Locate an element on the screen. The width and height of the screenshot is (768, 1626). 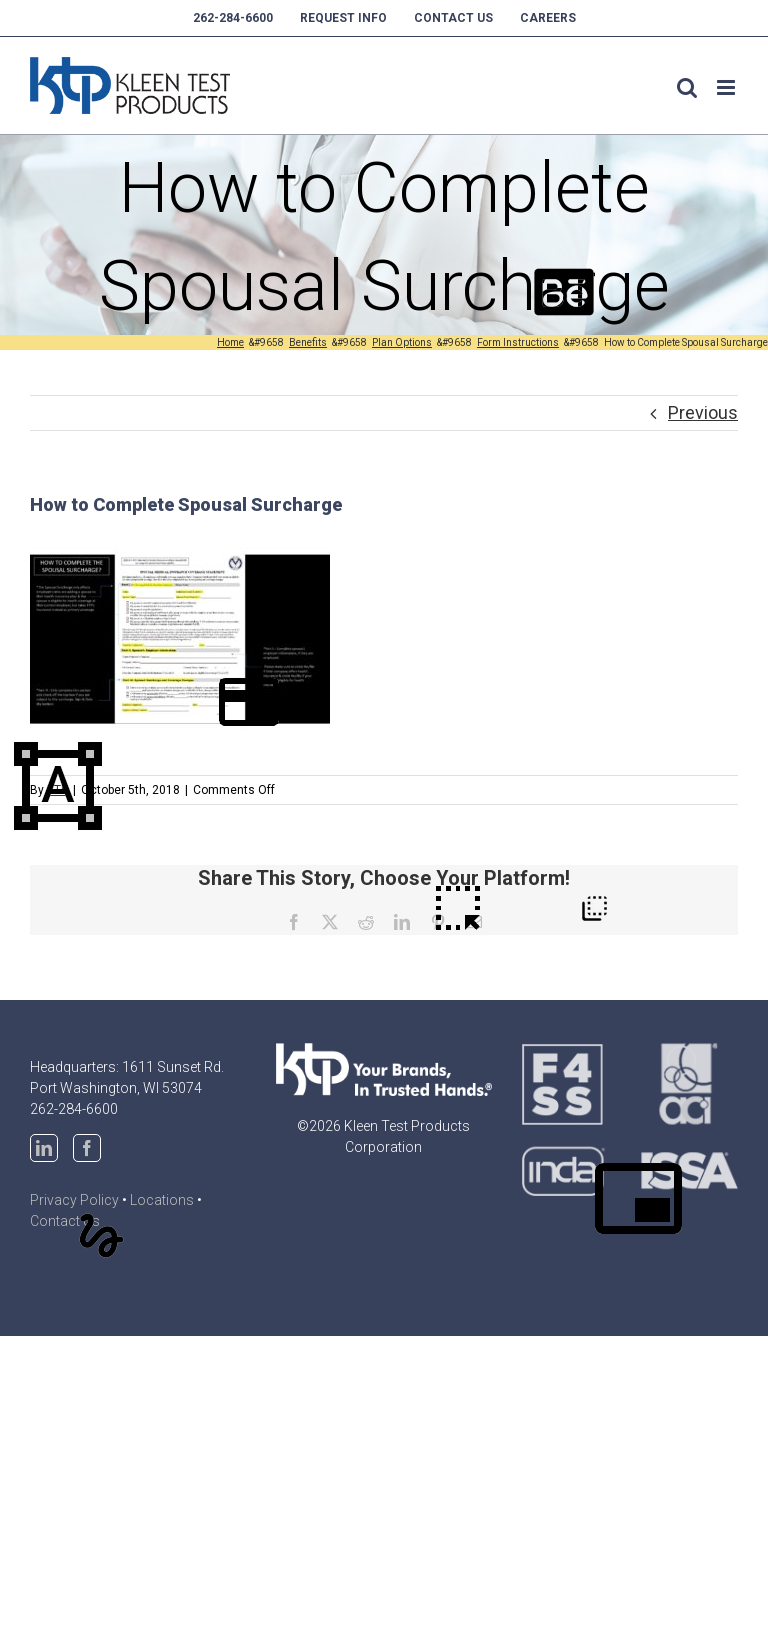
view behance portfolio is located at coordinates (564, 292).